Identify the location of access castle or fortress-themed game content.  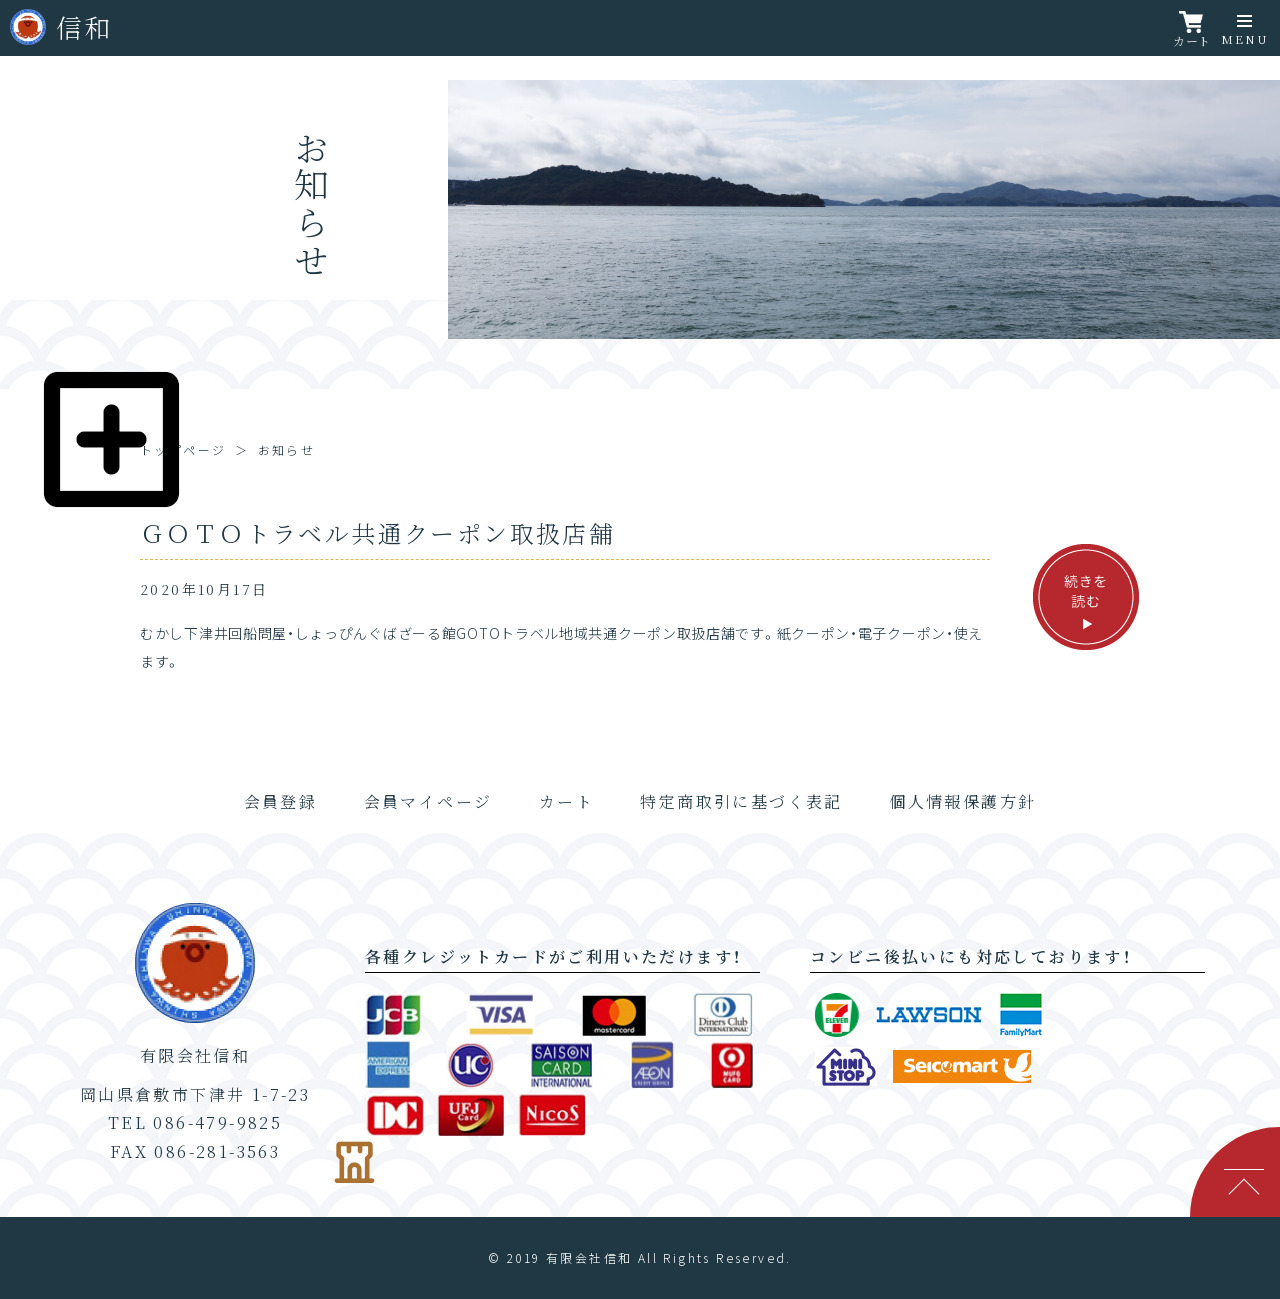
(354, 1161).